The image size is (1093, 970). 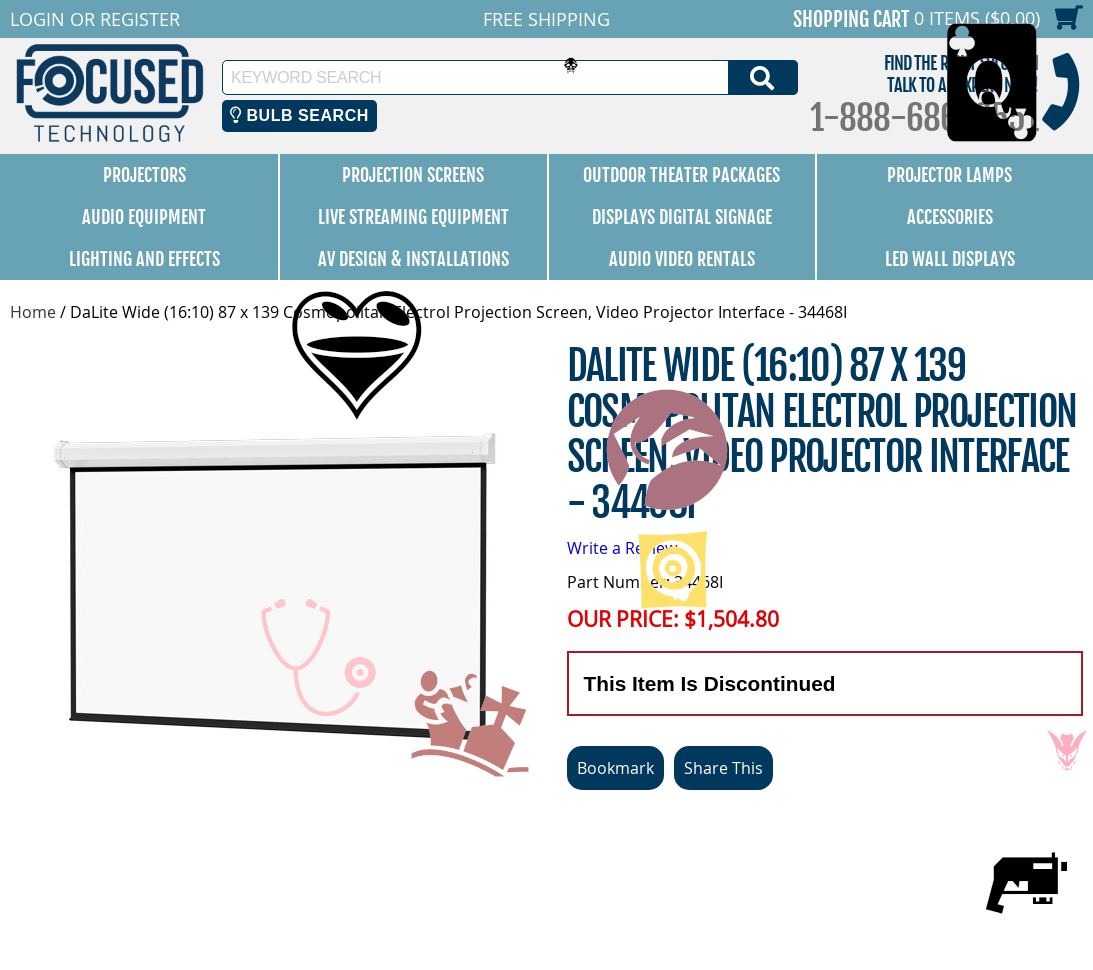 What do you see at coordinates (673, 569) in the screenshot?
I see `view wanted poster or bounty target` at bounding box center [673, 569].